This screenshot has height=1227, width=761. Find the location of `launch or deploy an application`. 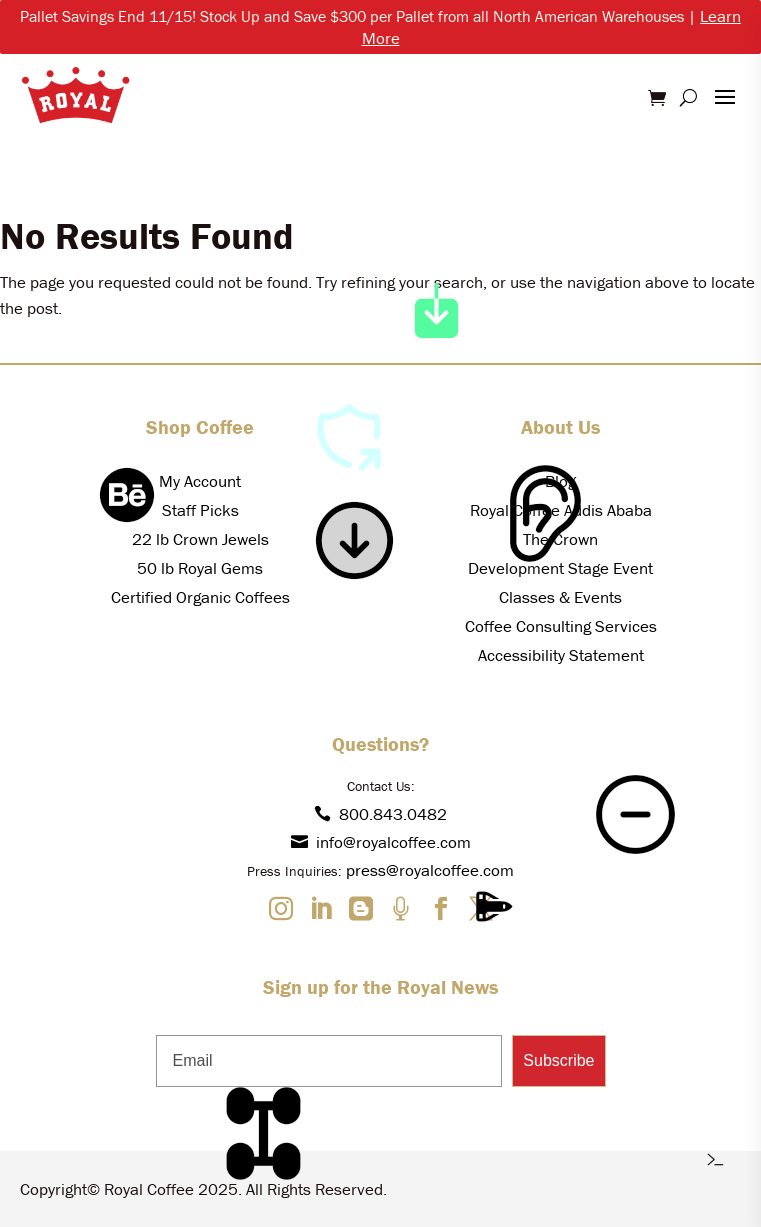

launch or deploy an application is located at coordinates (495, 906).